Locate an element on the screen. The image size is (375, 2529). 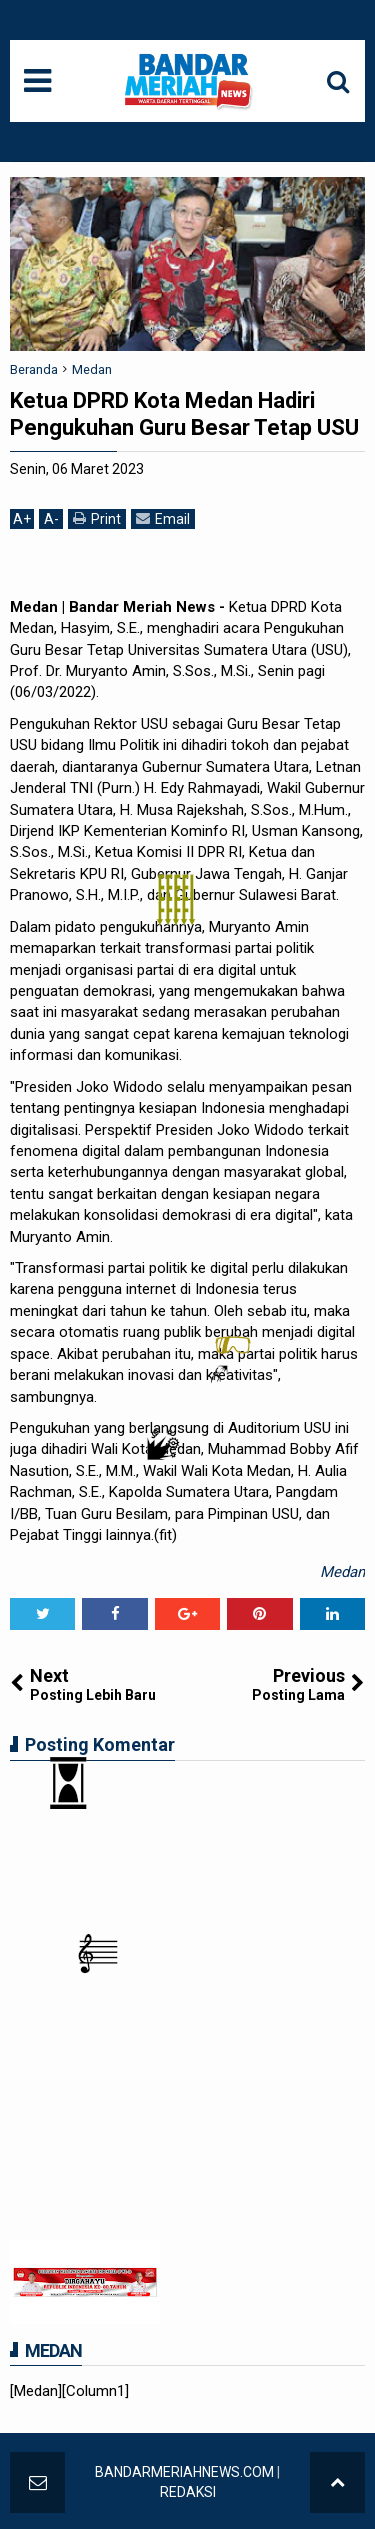
view sheet music or musical scores is located at coordinates (98, 1953).